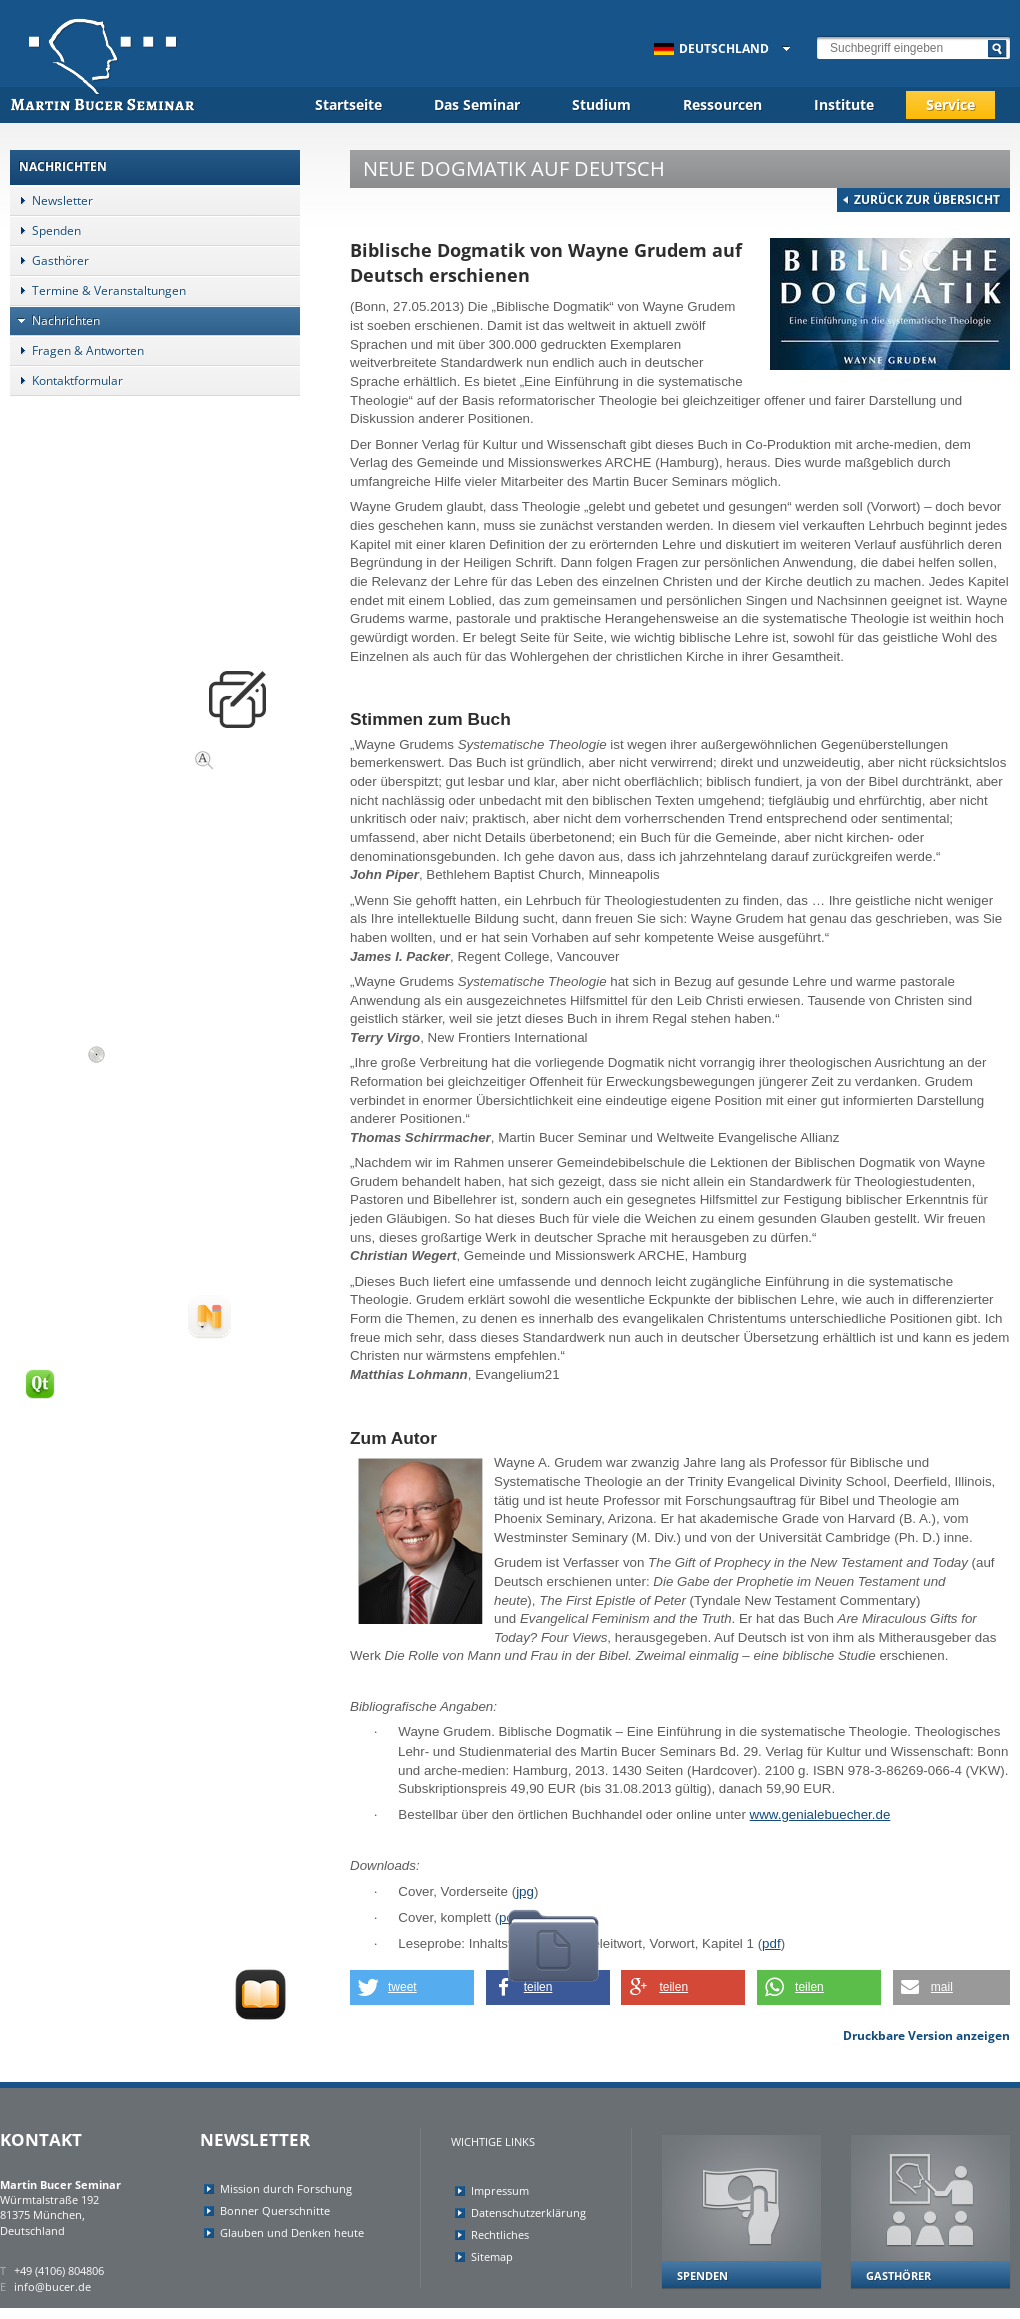  Describe the element at coordinates (40, 1384) in the screenshot. I see `open Qt Designer application` at that location.